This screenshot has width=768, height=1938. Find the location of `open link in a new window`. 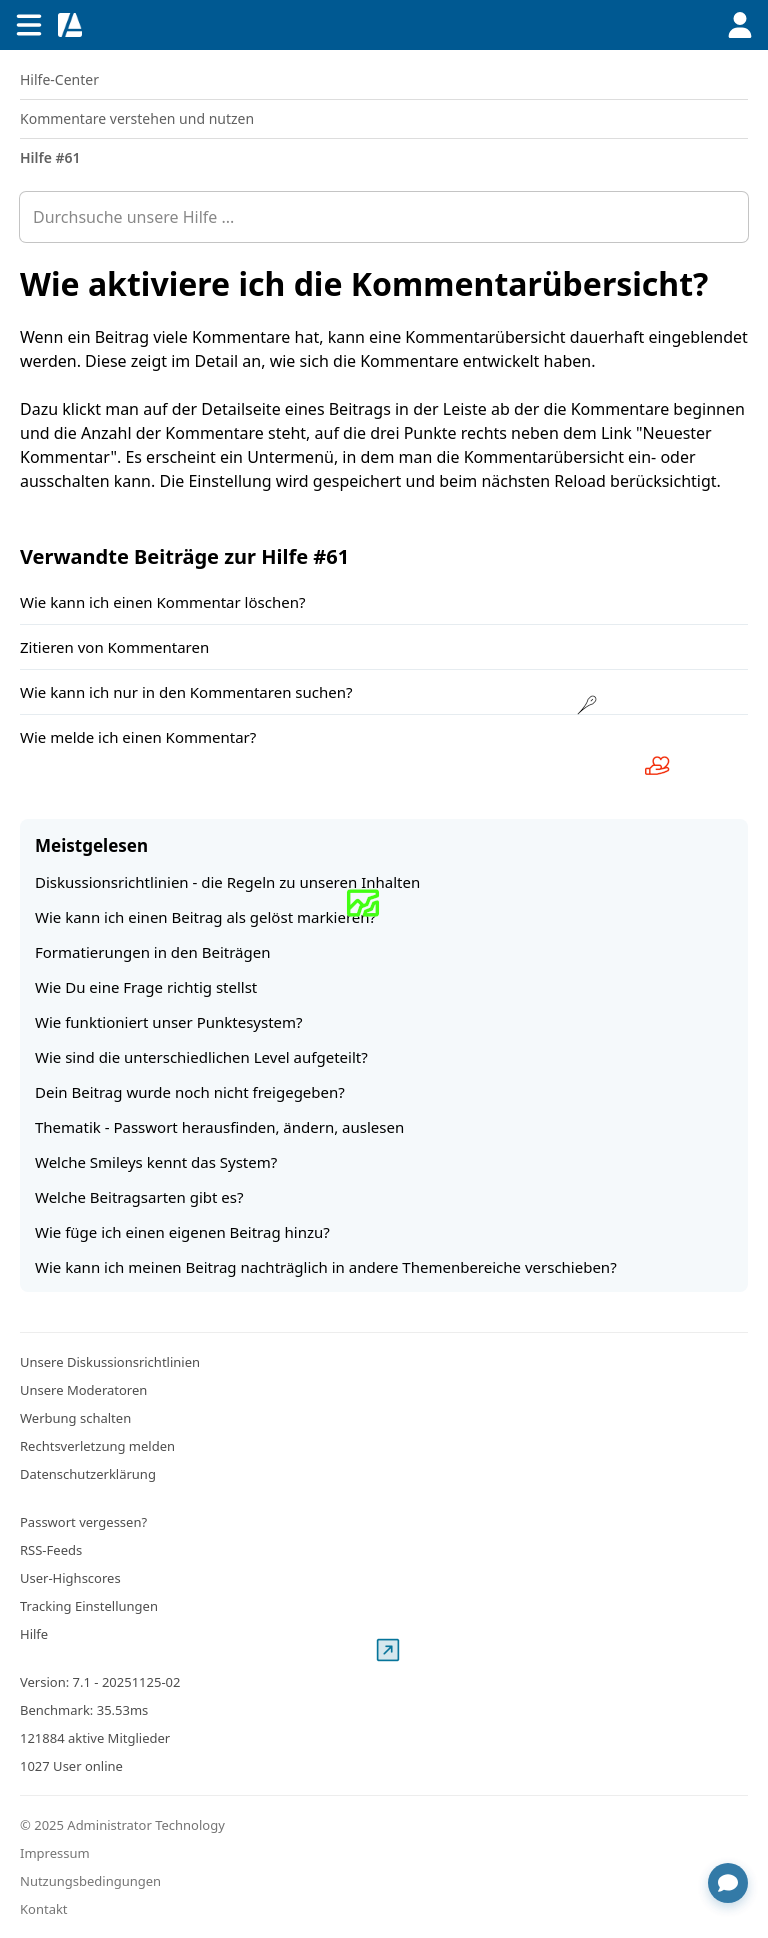

open link in a new window is located at coordinates (388, 1650).